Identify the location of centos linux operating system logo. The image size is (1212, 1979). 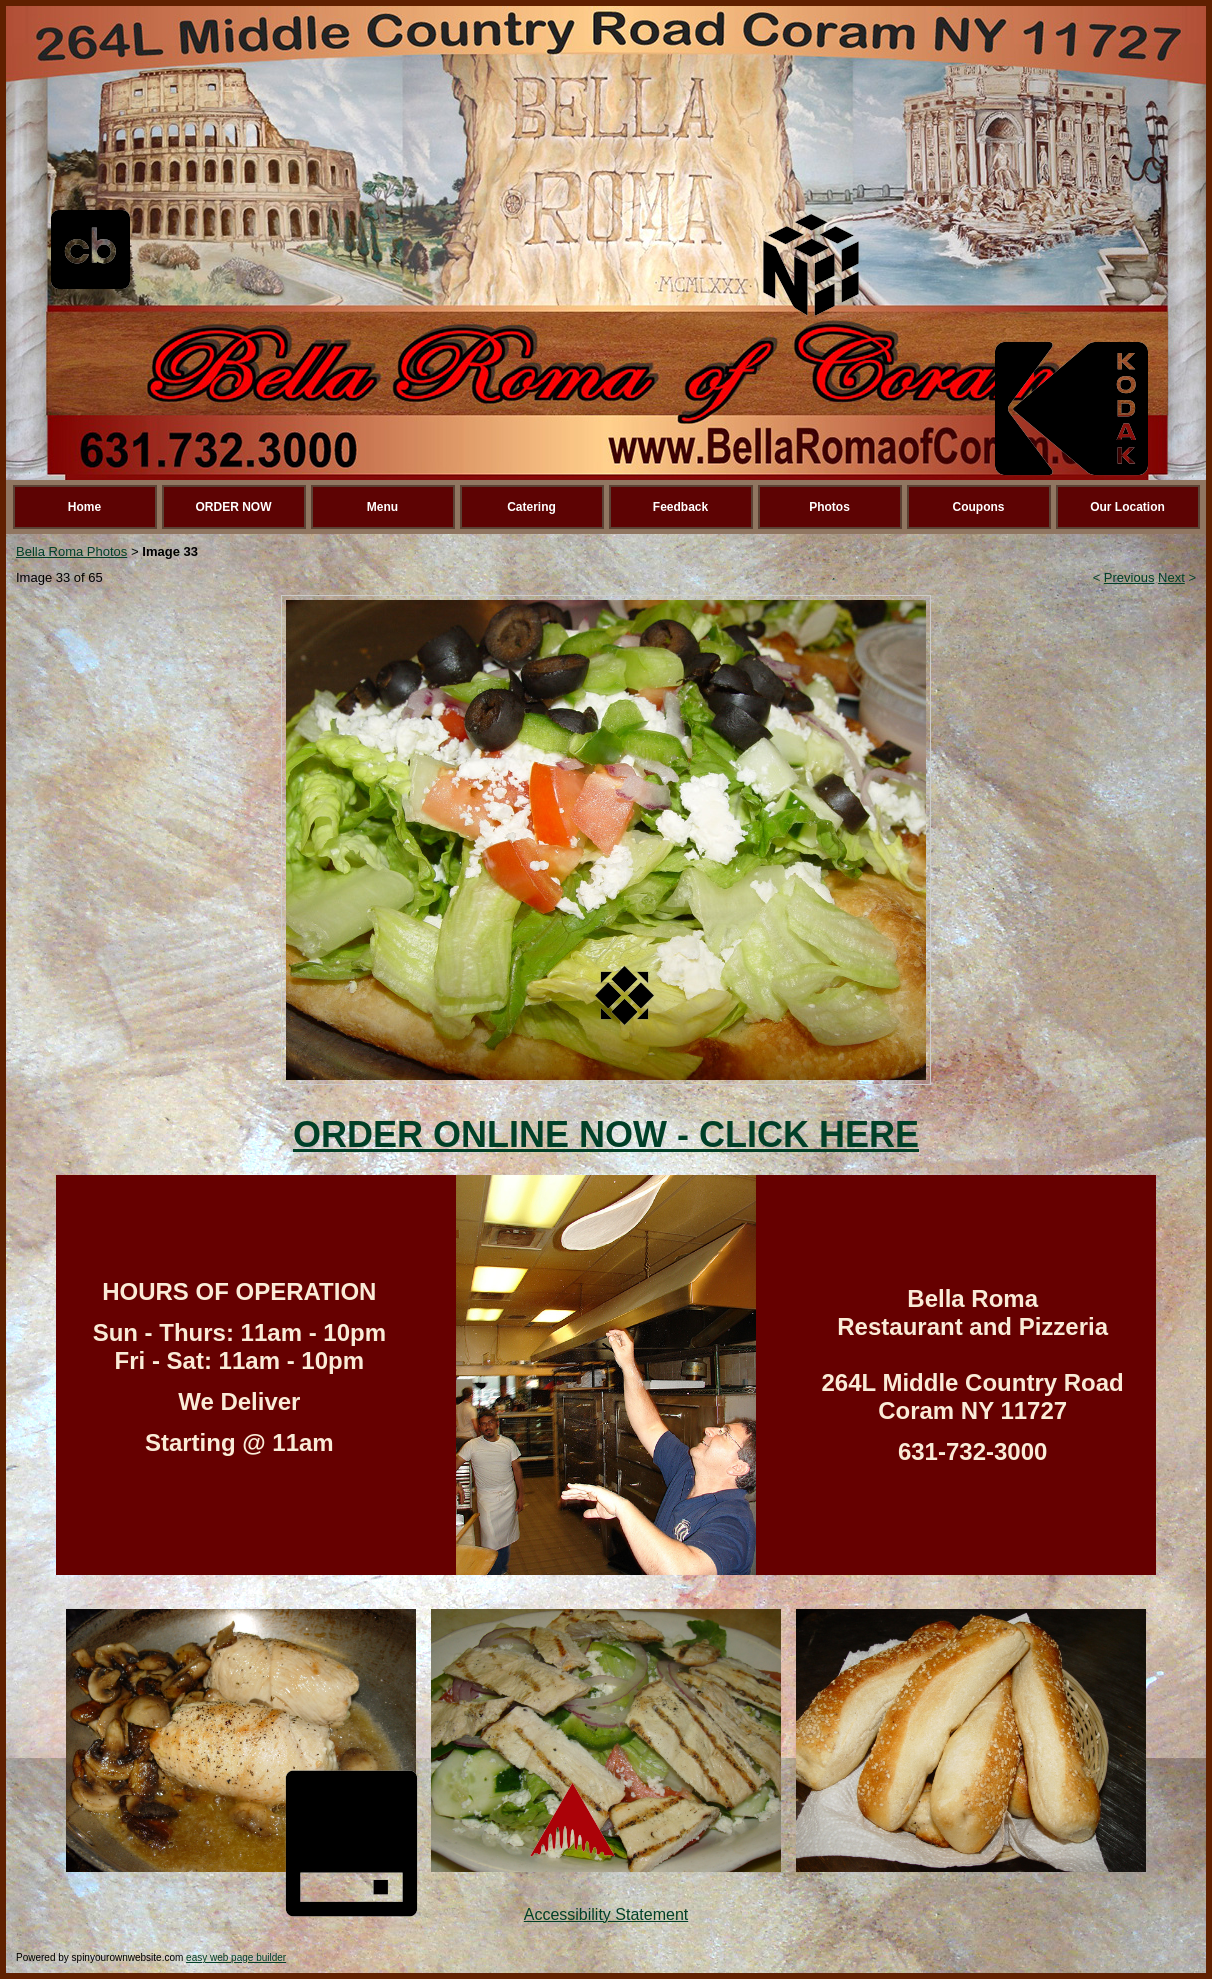
(624, 995).